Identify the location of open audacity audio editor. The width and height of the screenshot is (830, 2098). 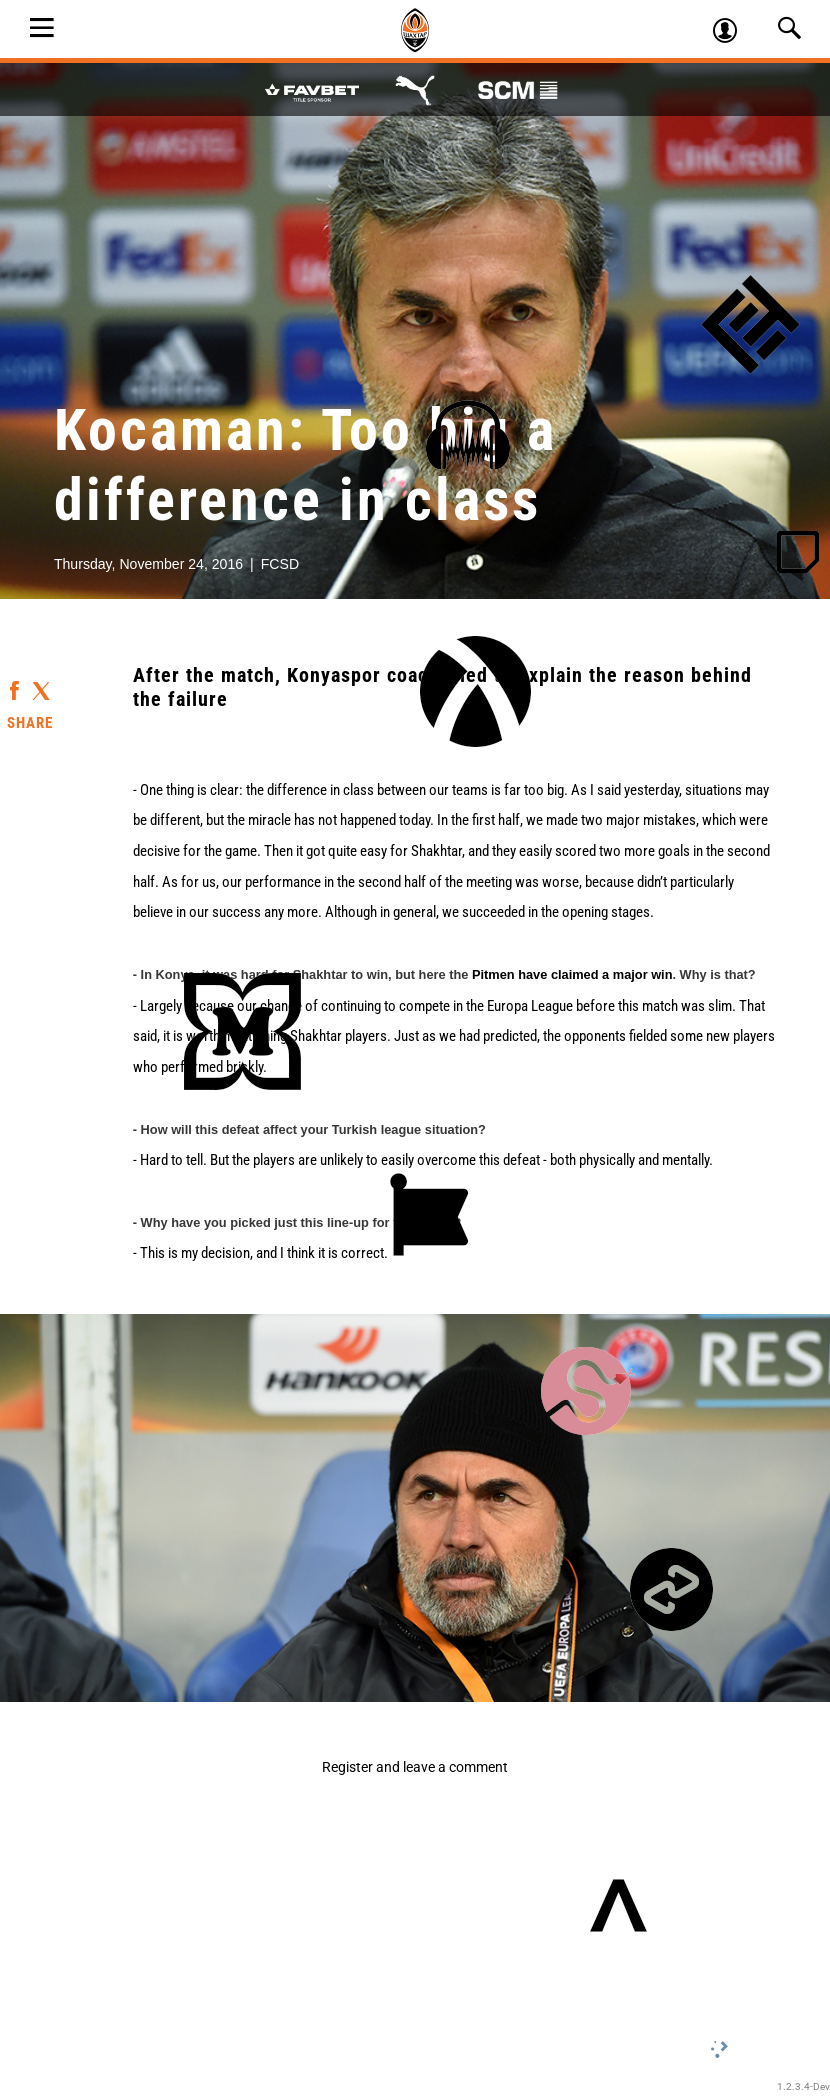
(468, 435).